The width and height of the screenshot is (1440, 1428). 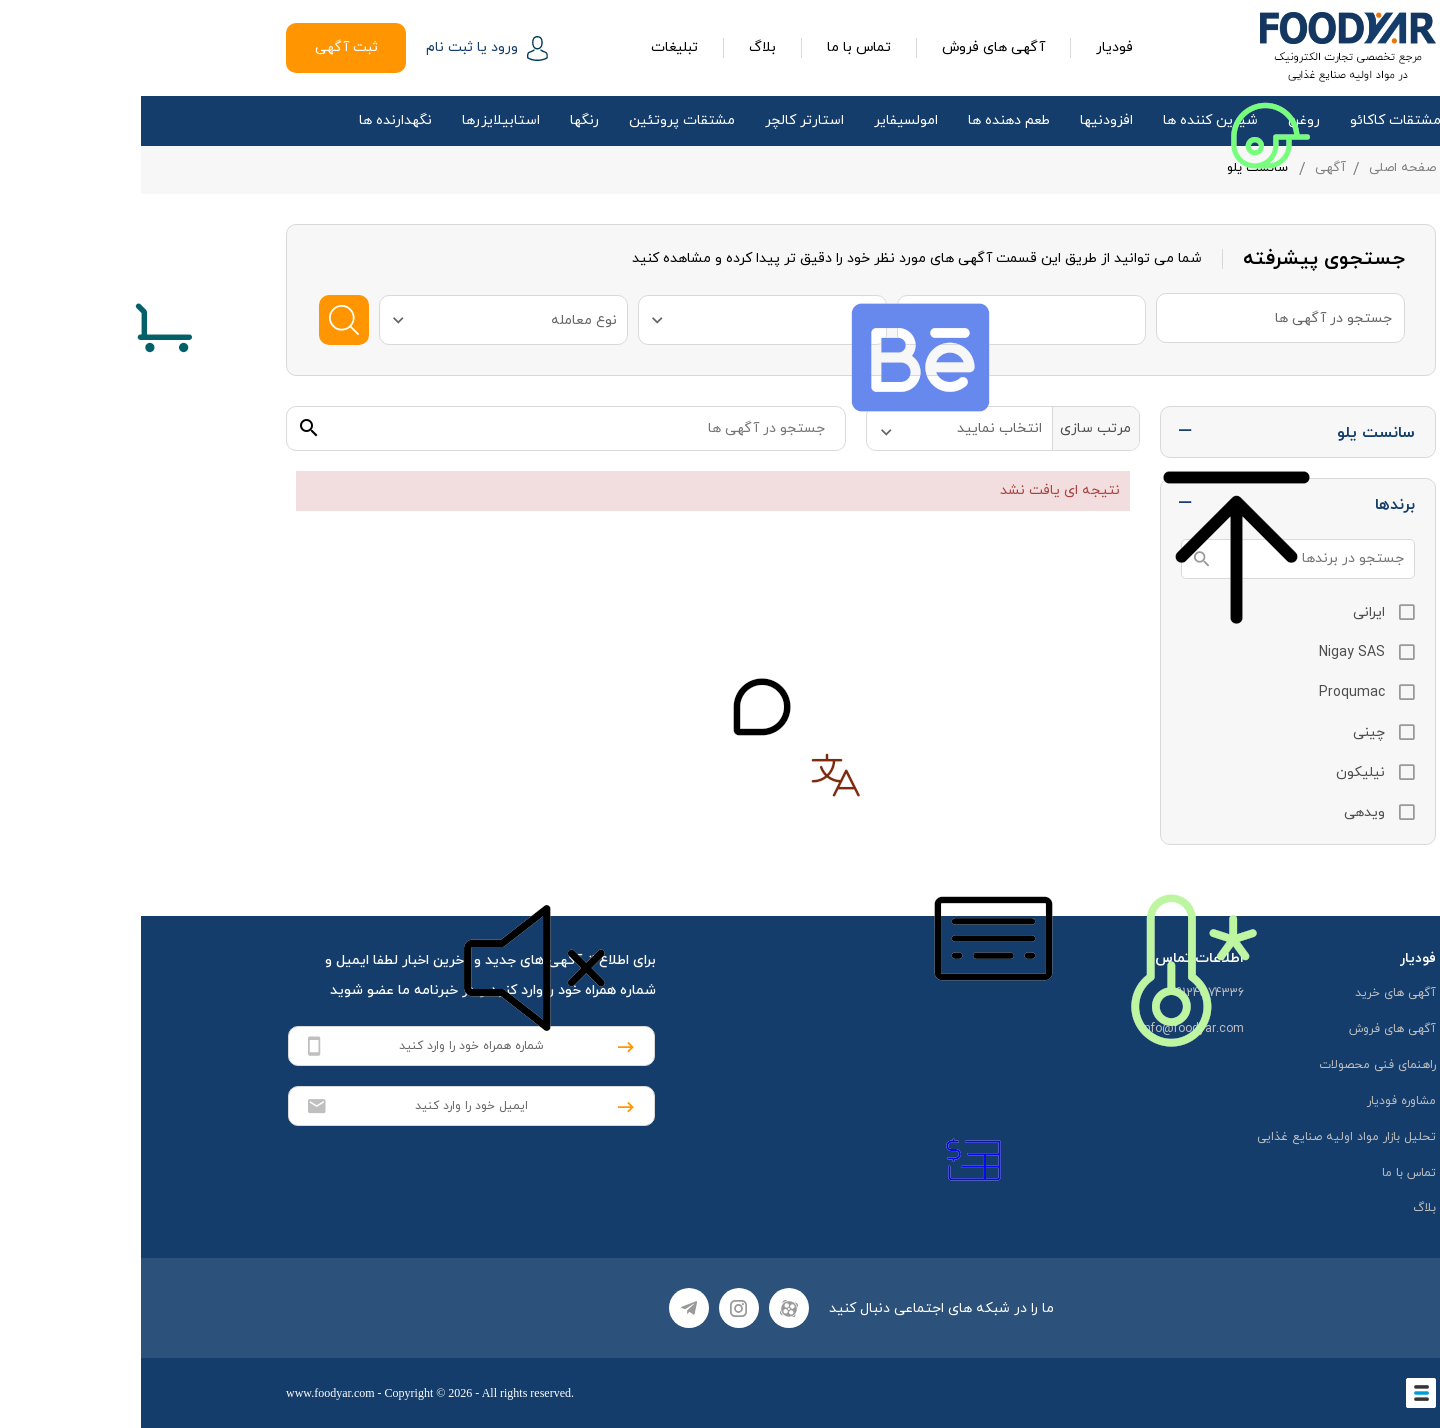 I want to click on view invoice details, so click(x=974, y=1160).